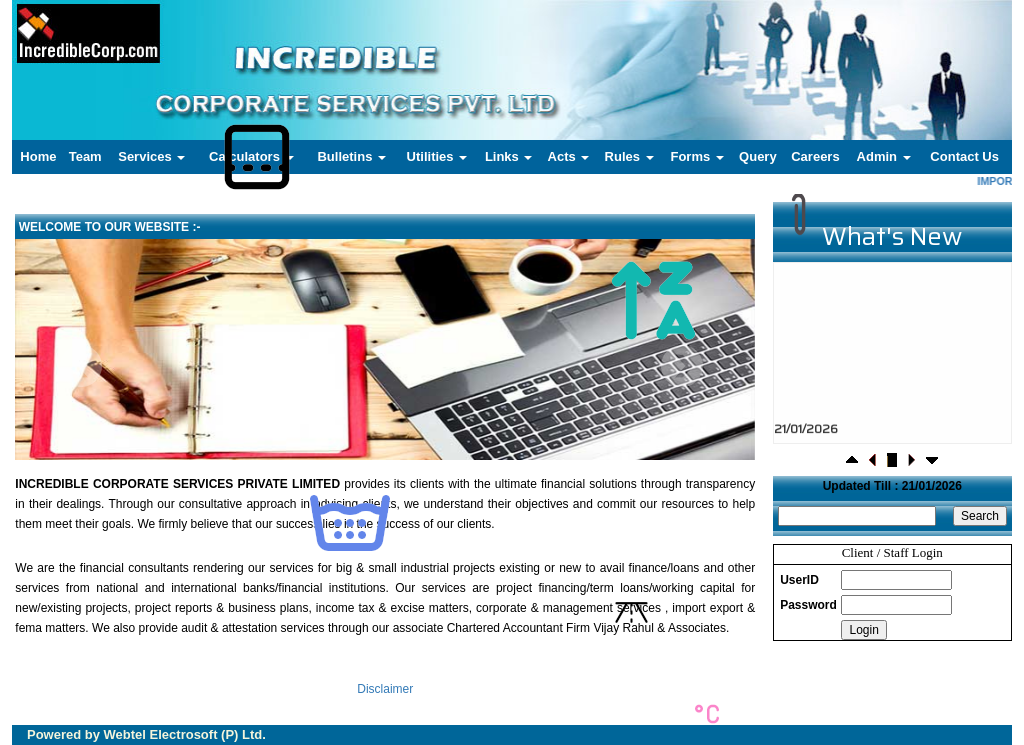  What do you see at coordinates (257, 157) in the screenshot?
I see `toggle bottom navigation bar off` at bounding box center [257, 157].